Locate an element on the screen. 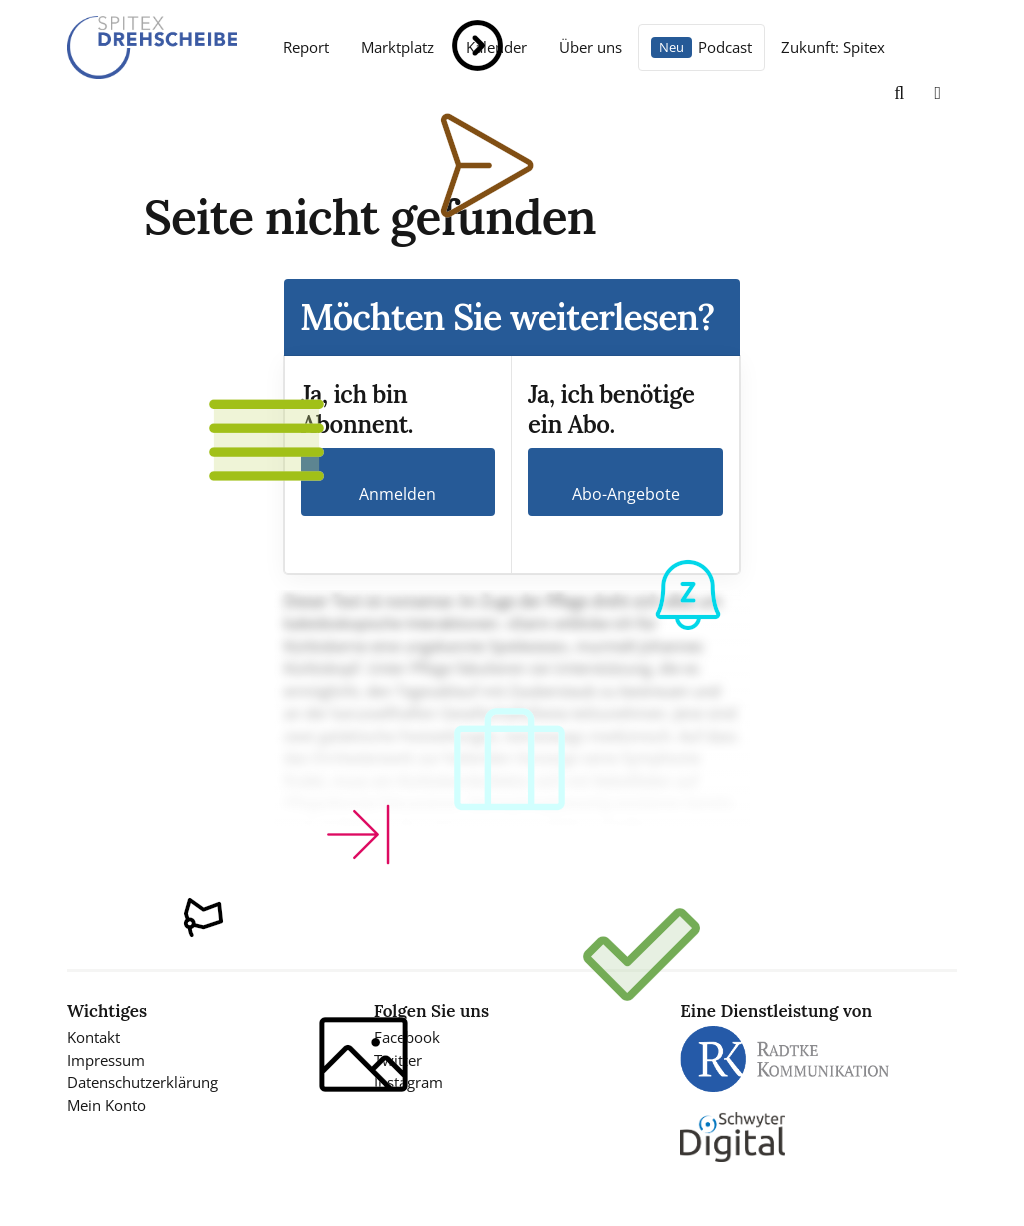 This screenshot has height=1226, width=1024. justify text alignment is located at coordinates (266, 442).